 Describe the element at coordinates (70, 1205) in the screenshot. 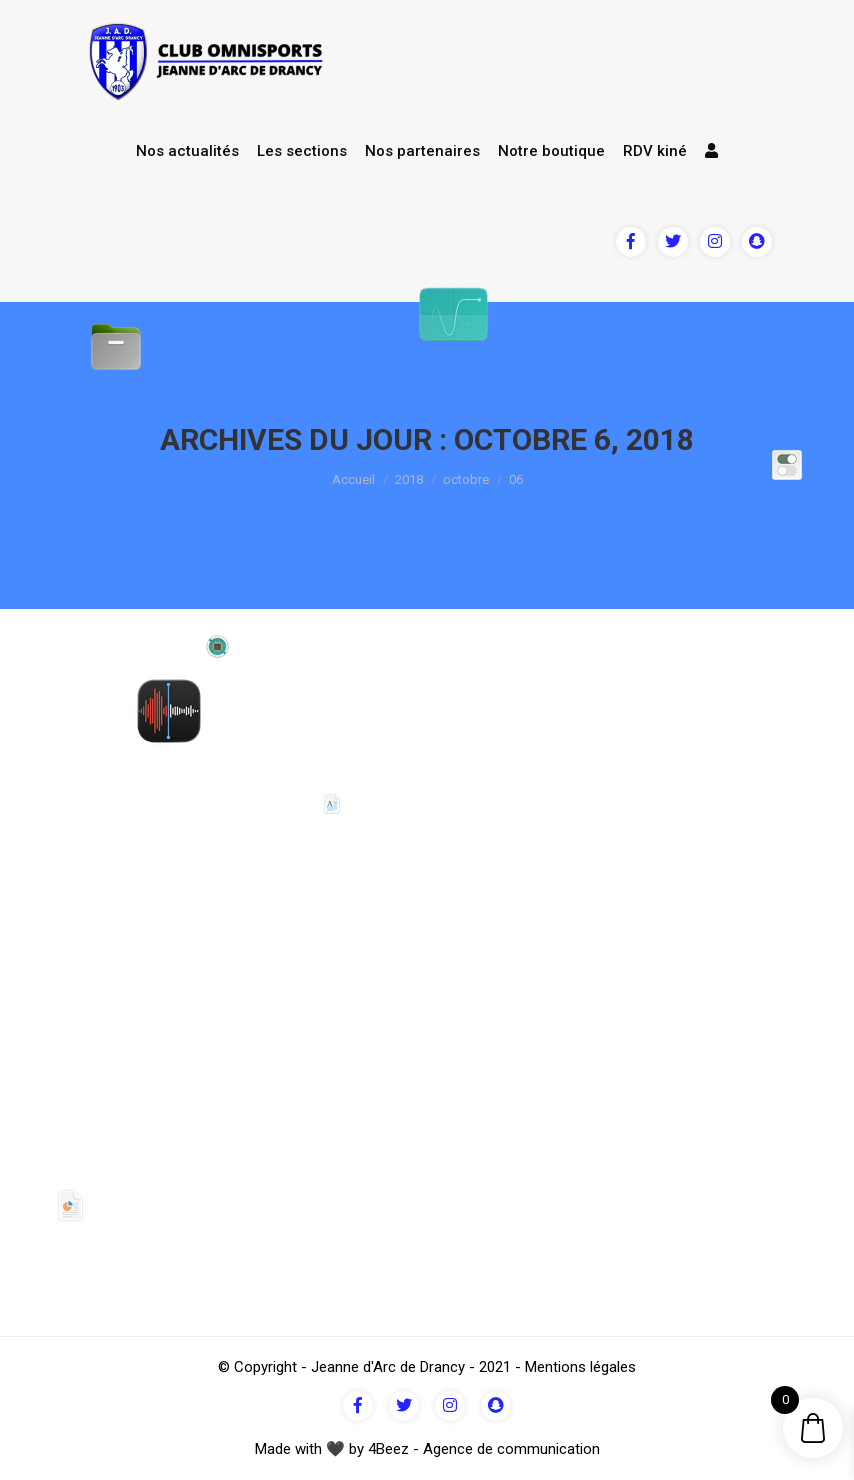

I see `open a presentation file` at that location.